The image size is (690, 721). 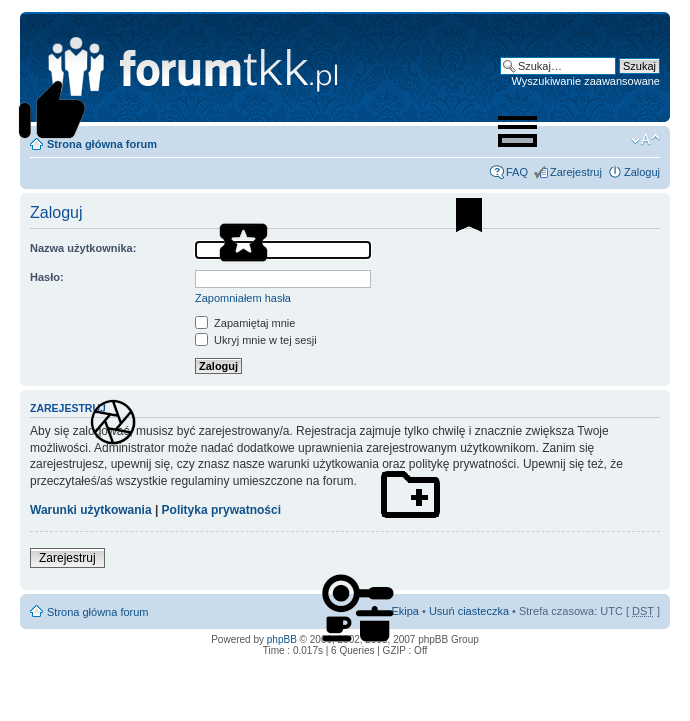 What do you see at coordinates (410, 494) in the screenshot?
I see `create a new folder` at bounding box center [410, 494].